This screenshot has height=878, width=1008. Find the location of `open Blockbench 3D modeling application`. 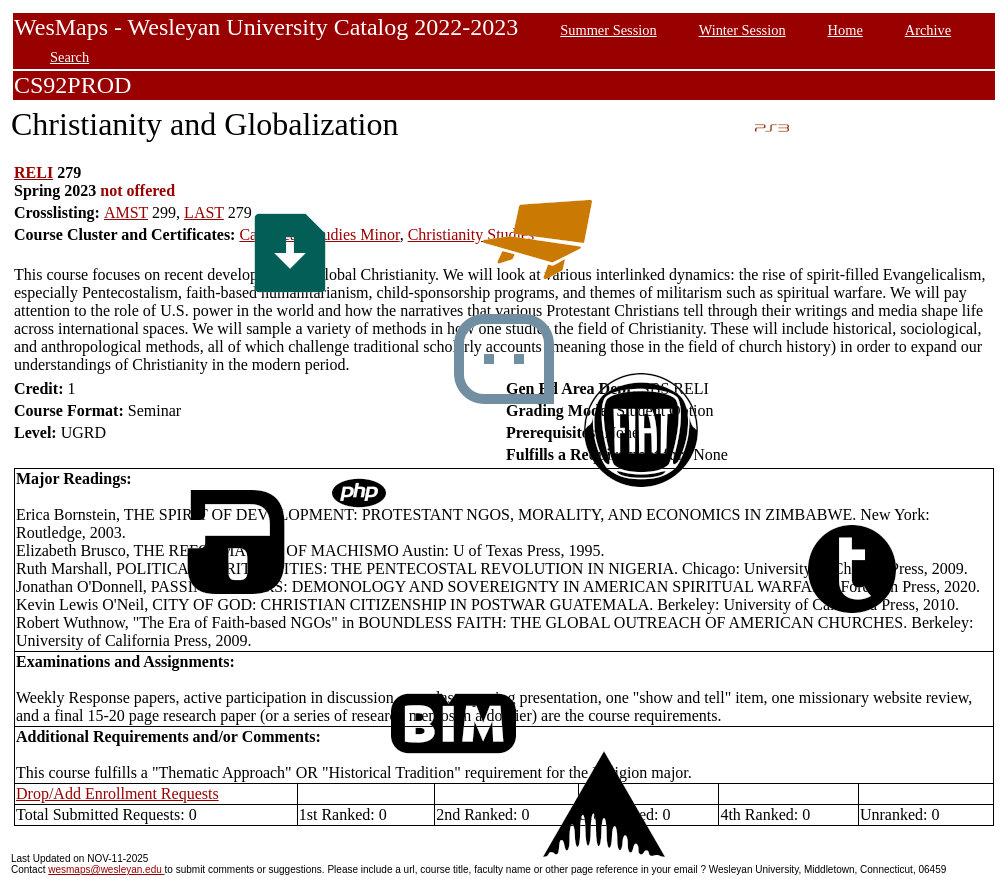

open Blockbench 3D modeling application is located at coordinates (537, 239).